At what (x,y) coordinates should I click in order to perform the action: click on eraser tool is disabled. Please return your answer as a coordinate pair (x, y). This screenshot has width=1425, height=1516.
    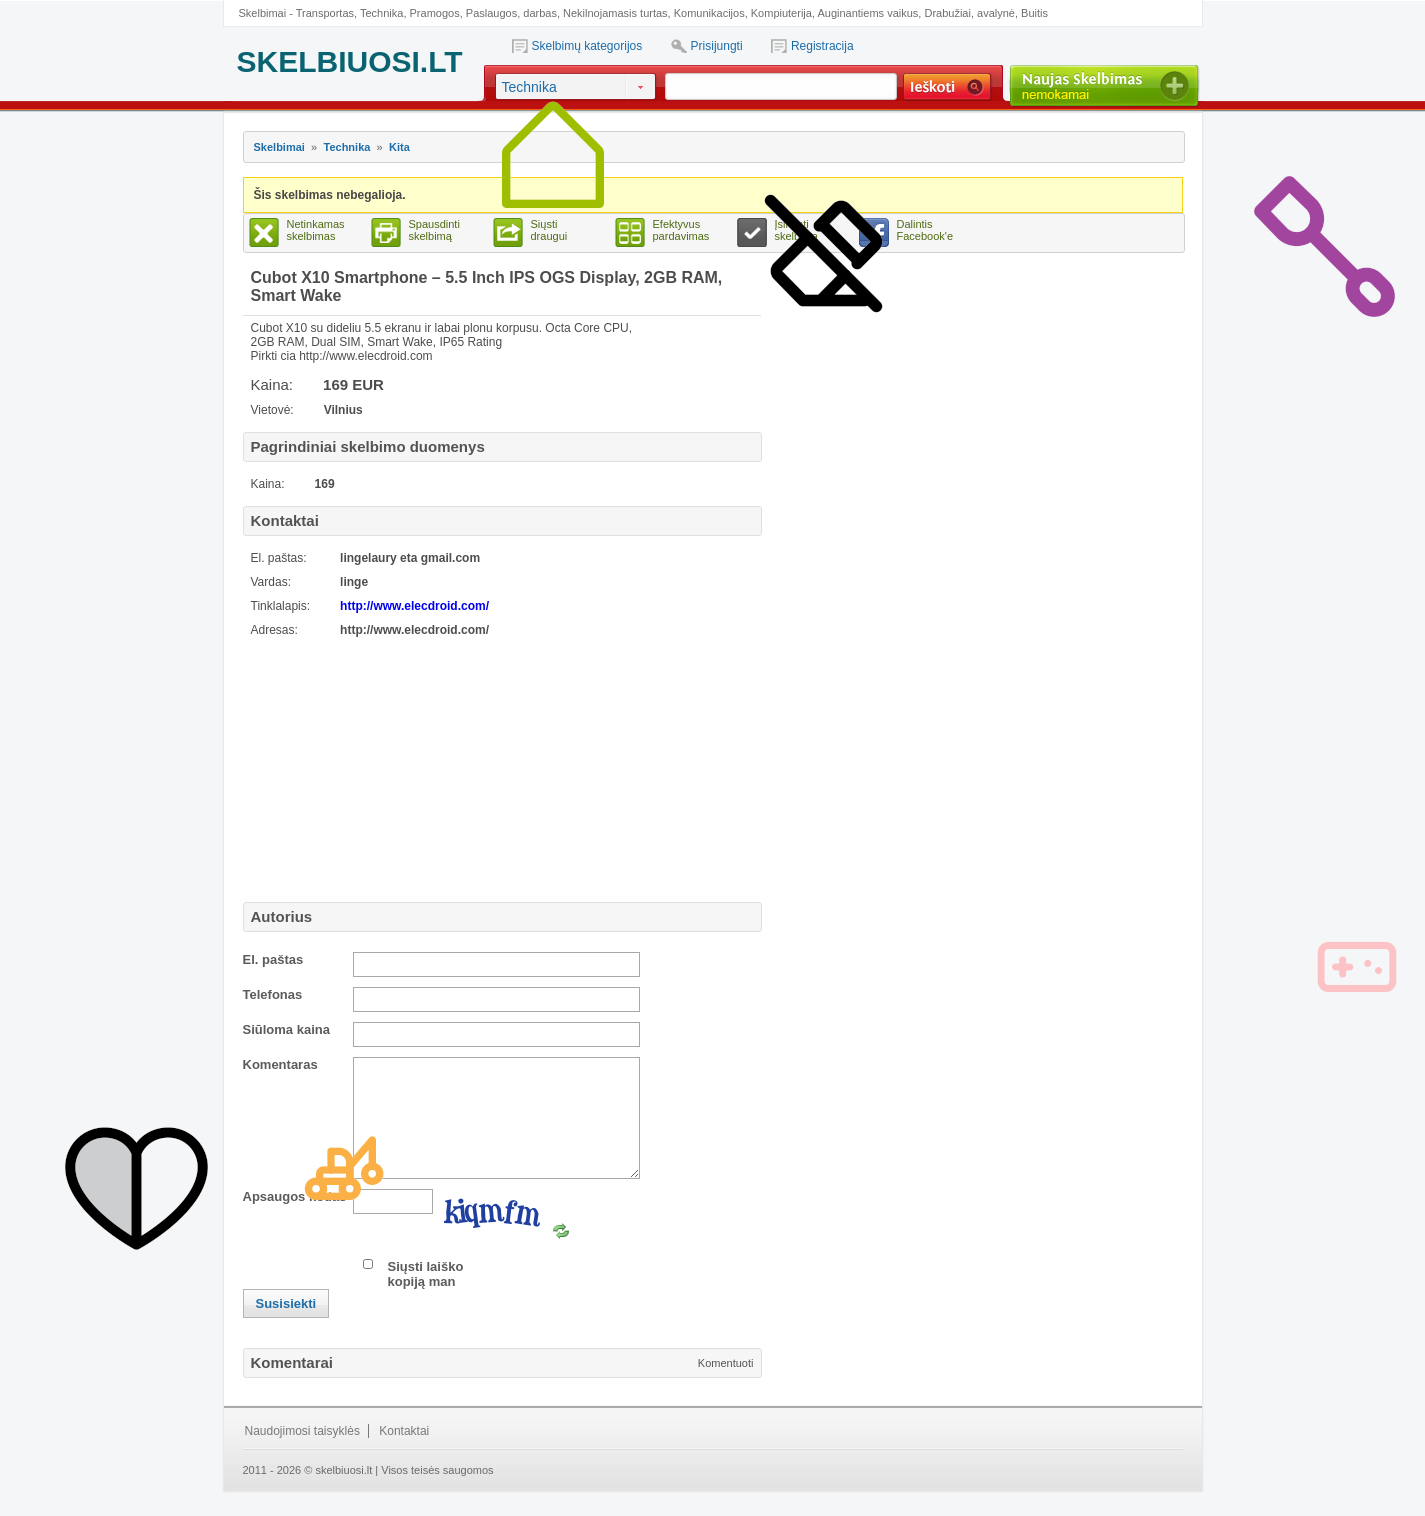
    Looking at the image, I should click on (823, 253).